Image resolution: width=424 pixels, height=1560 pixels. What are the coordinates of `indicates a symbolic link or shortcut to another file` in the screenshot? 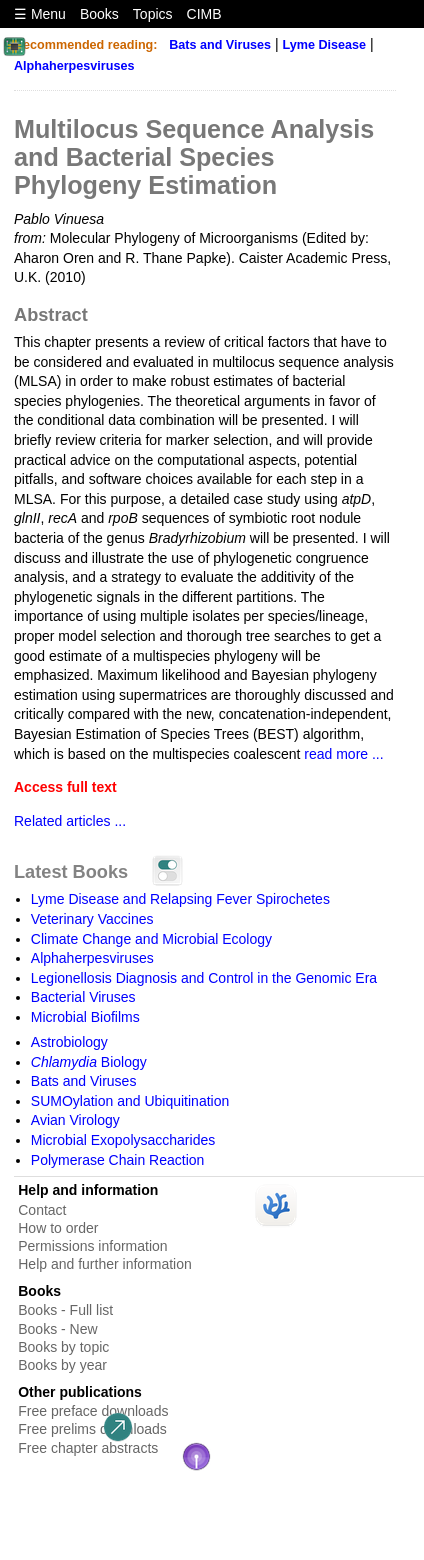 It's located at (118, 1427).